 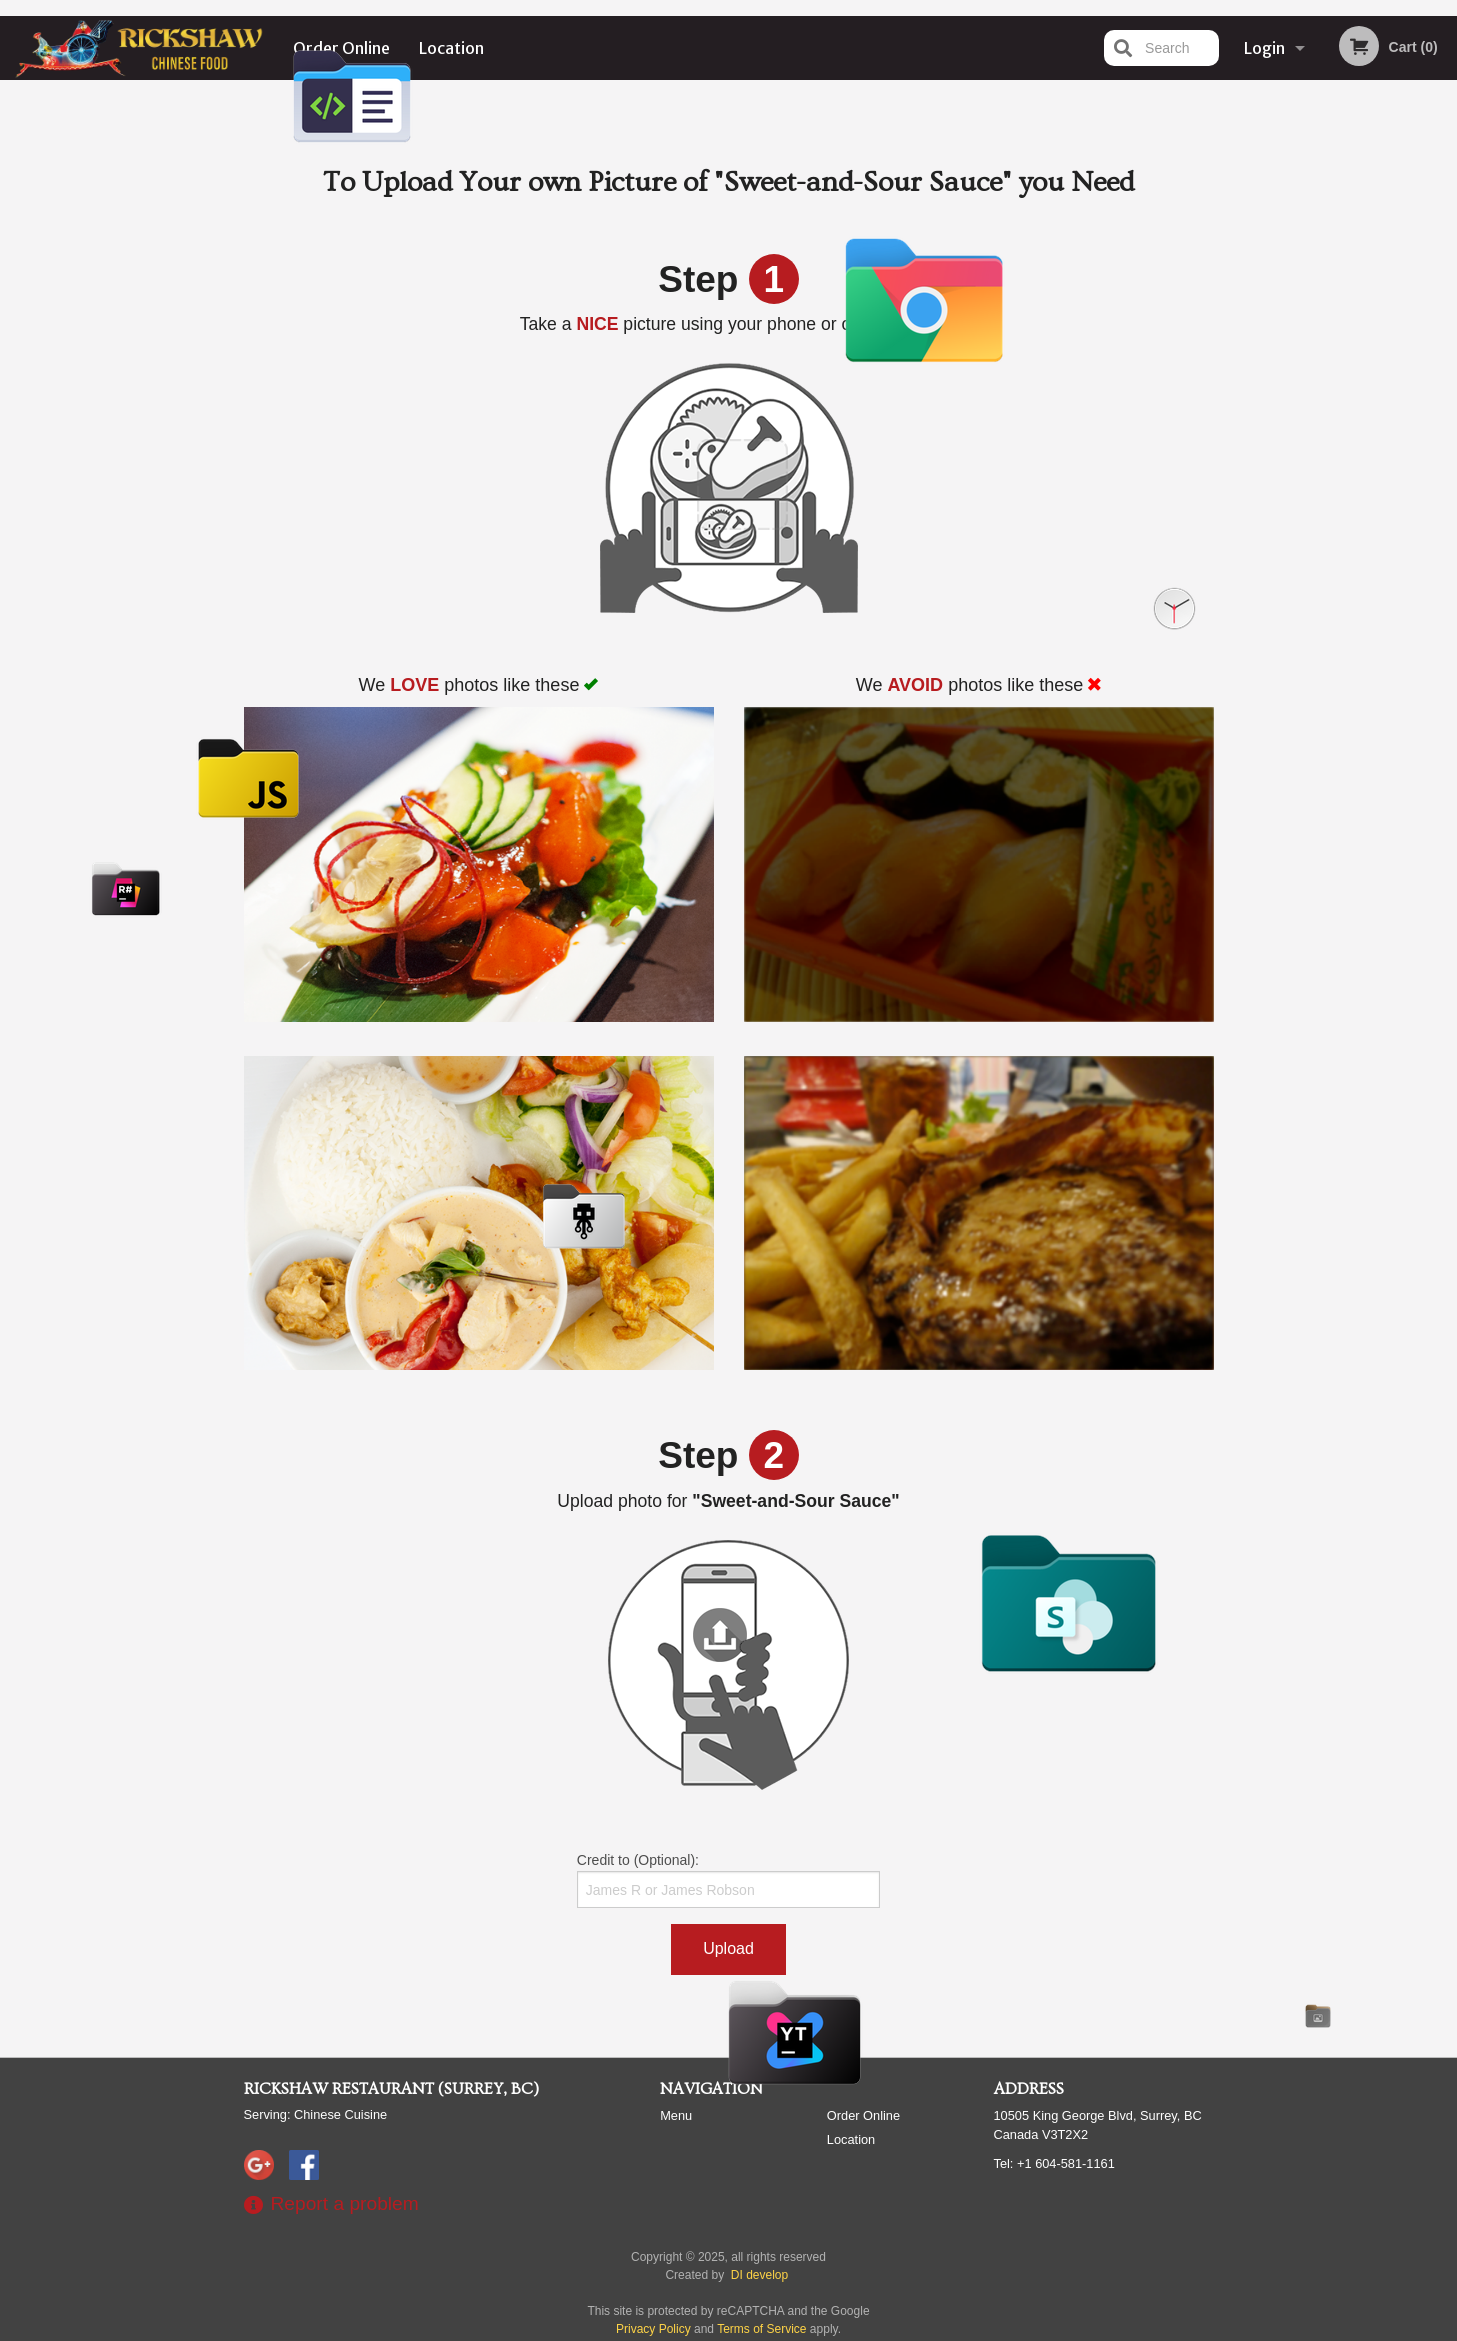 What do you see at coordinates (742, 484) in the screenshot?
I see `represents an unrecognized or unknown file type` at bounding box center [742, 484].